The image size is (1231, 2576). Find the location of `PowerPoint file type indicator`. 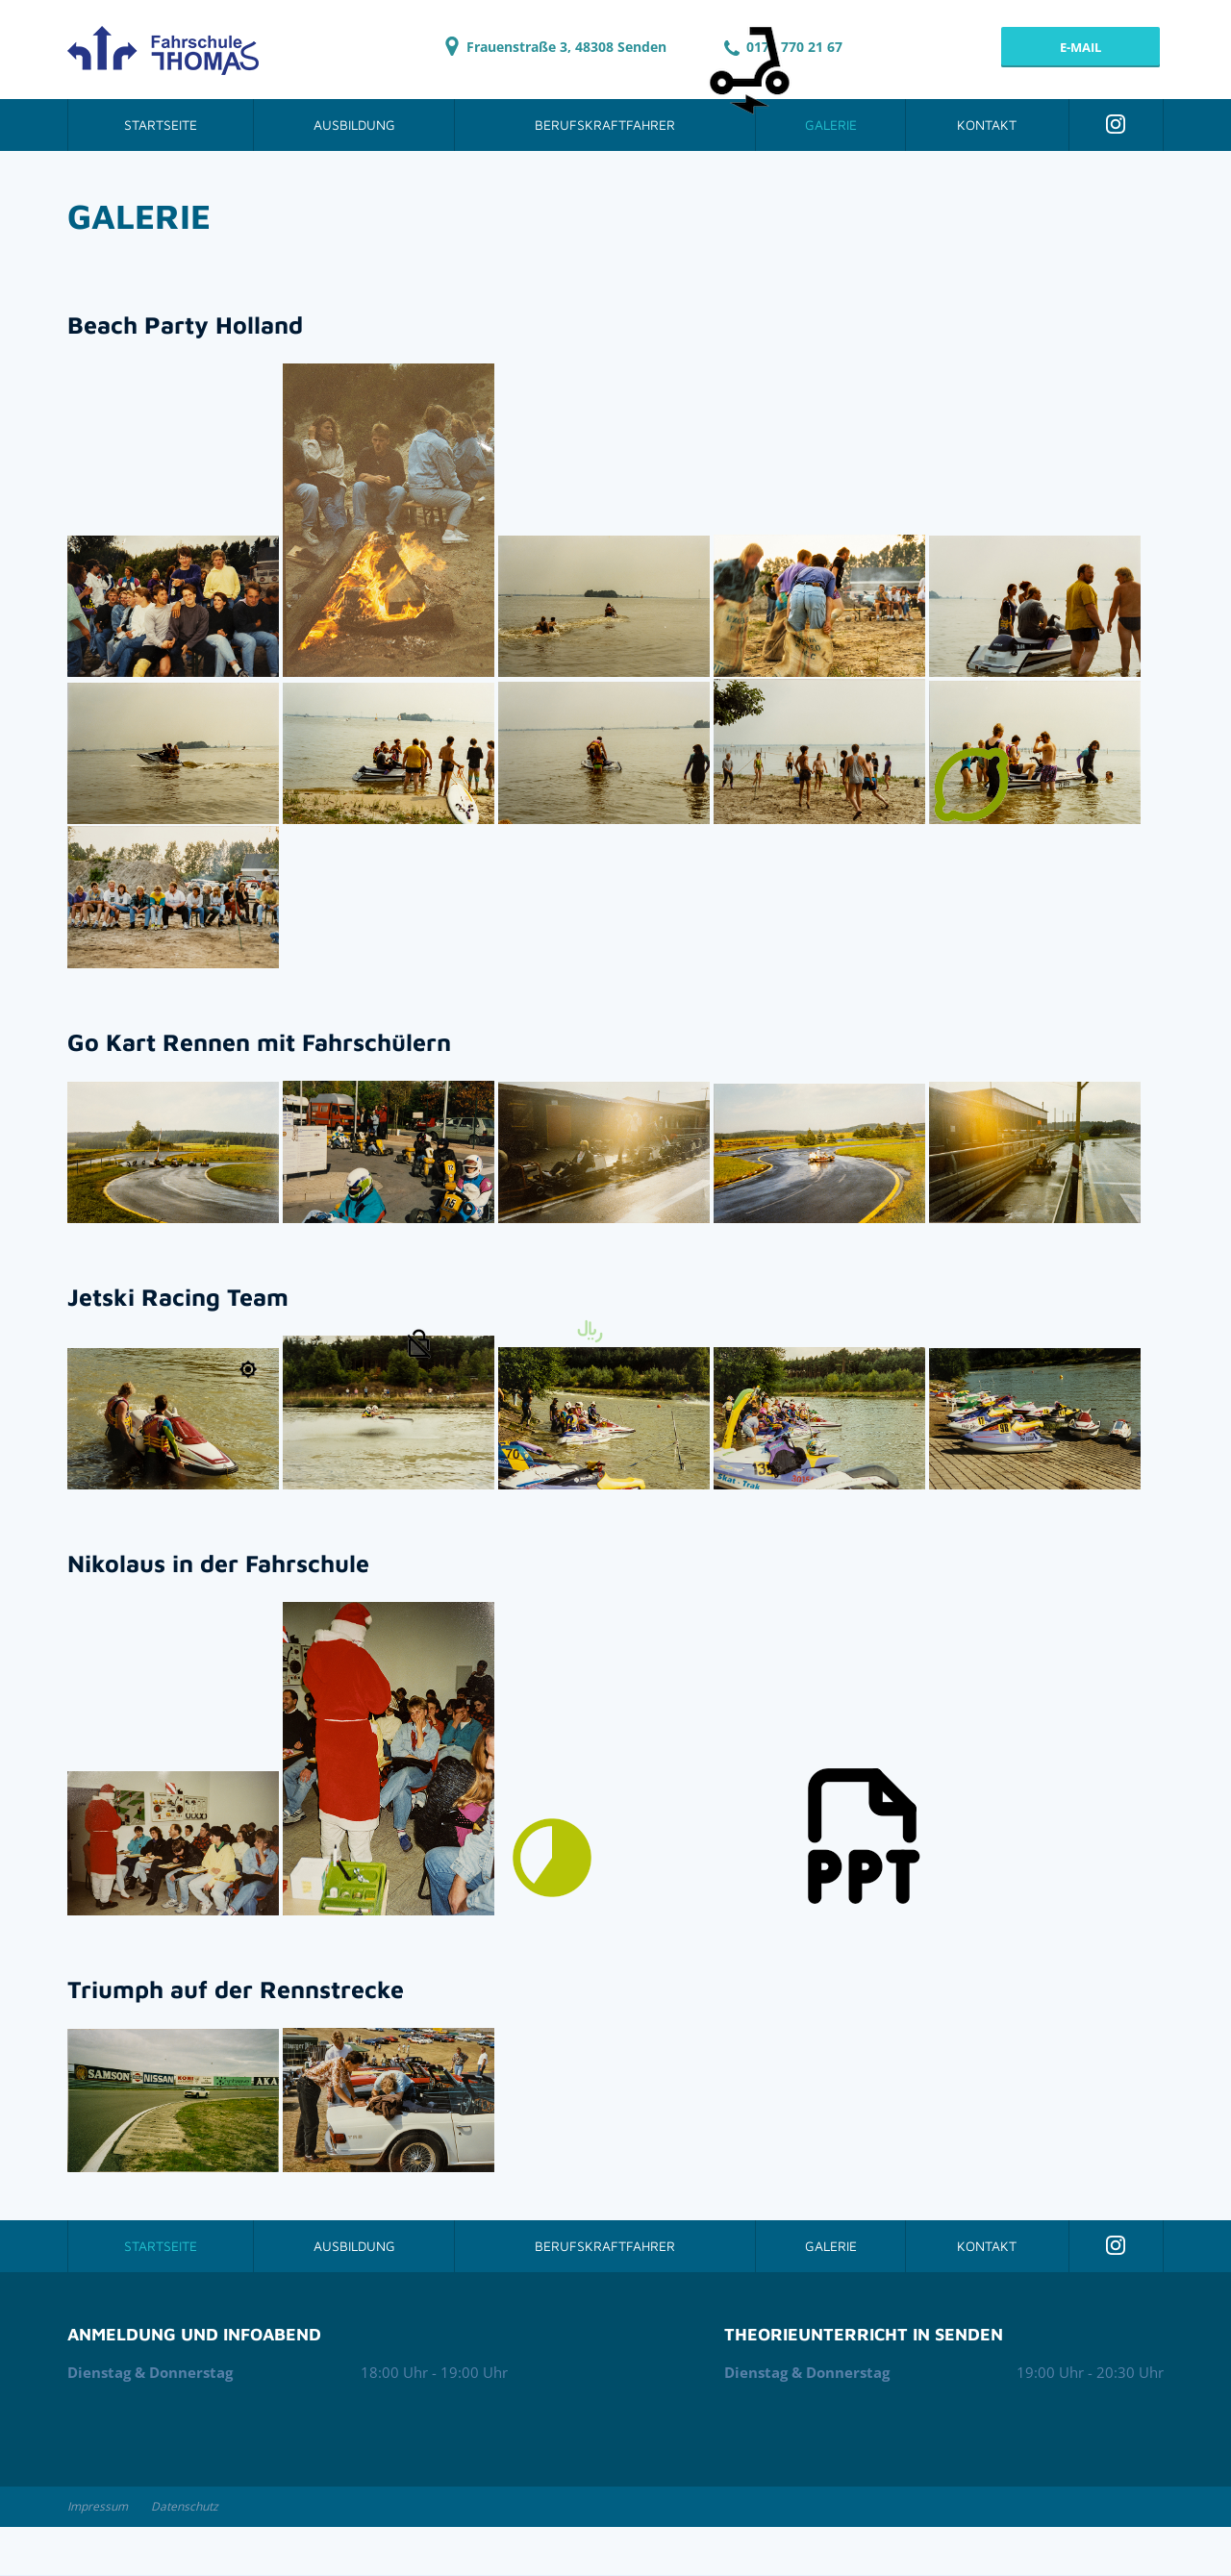

PowerPoint file type indicator is located at coordinates (862, 1836).